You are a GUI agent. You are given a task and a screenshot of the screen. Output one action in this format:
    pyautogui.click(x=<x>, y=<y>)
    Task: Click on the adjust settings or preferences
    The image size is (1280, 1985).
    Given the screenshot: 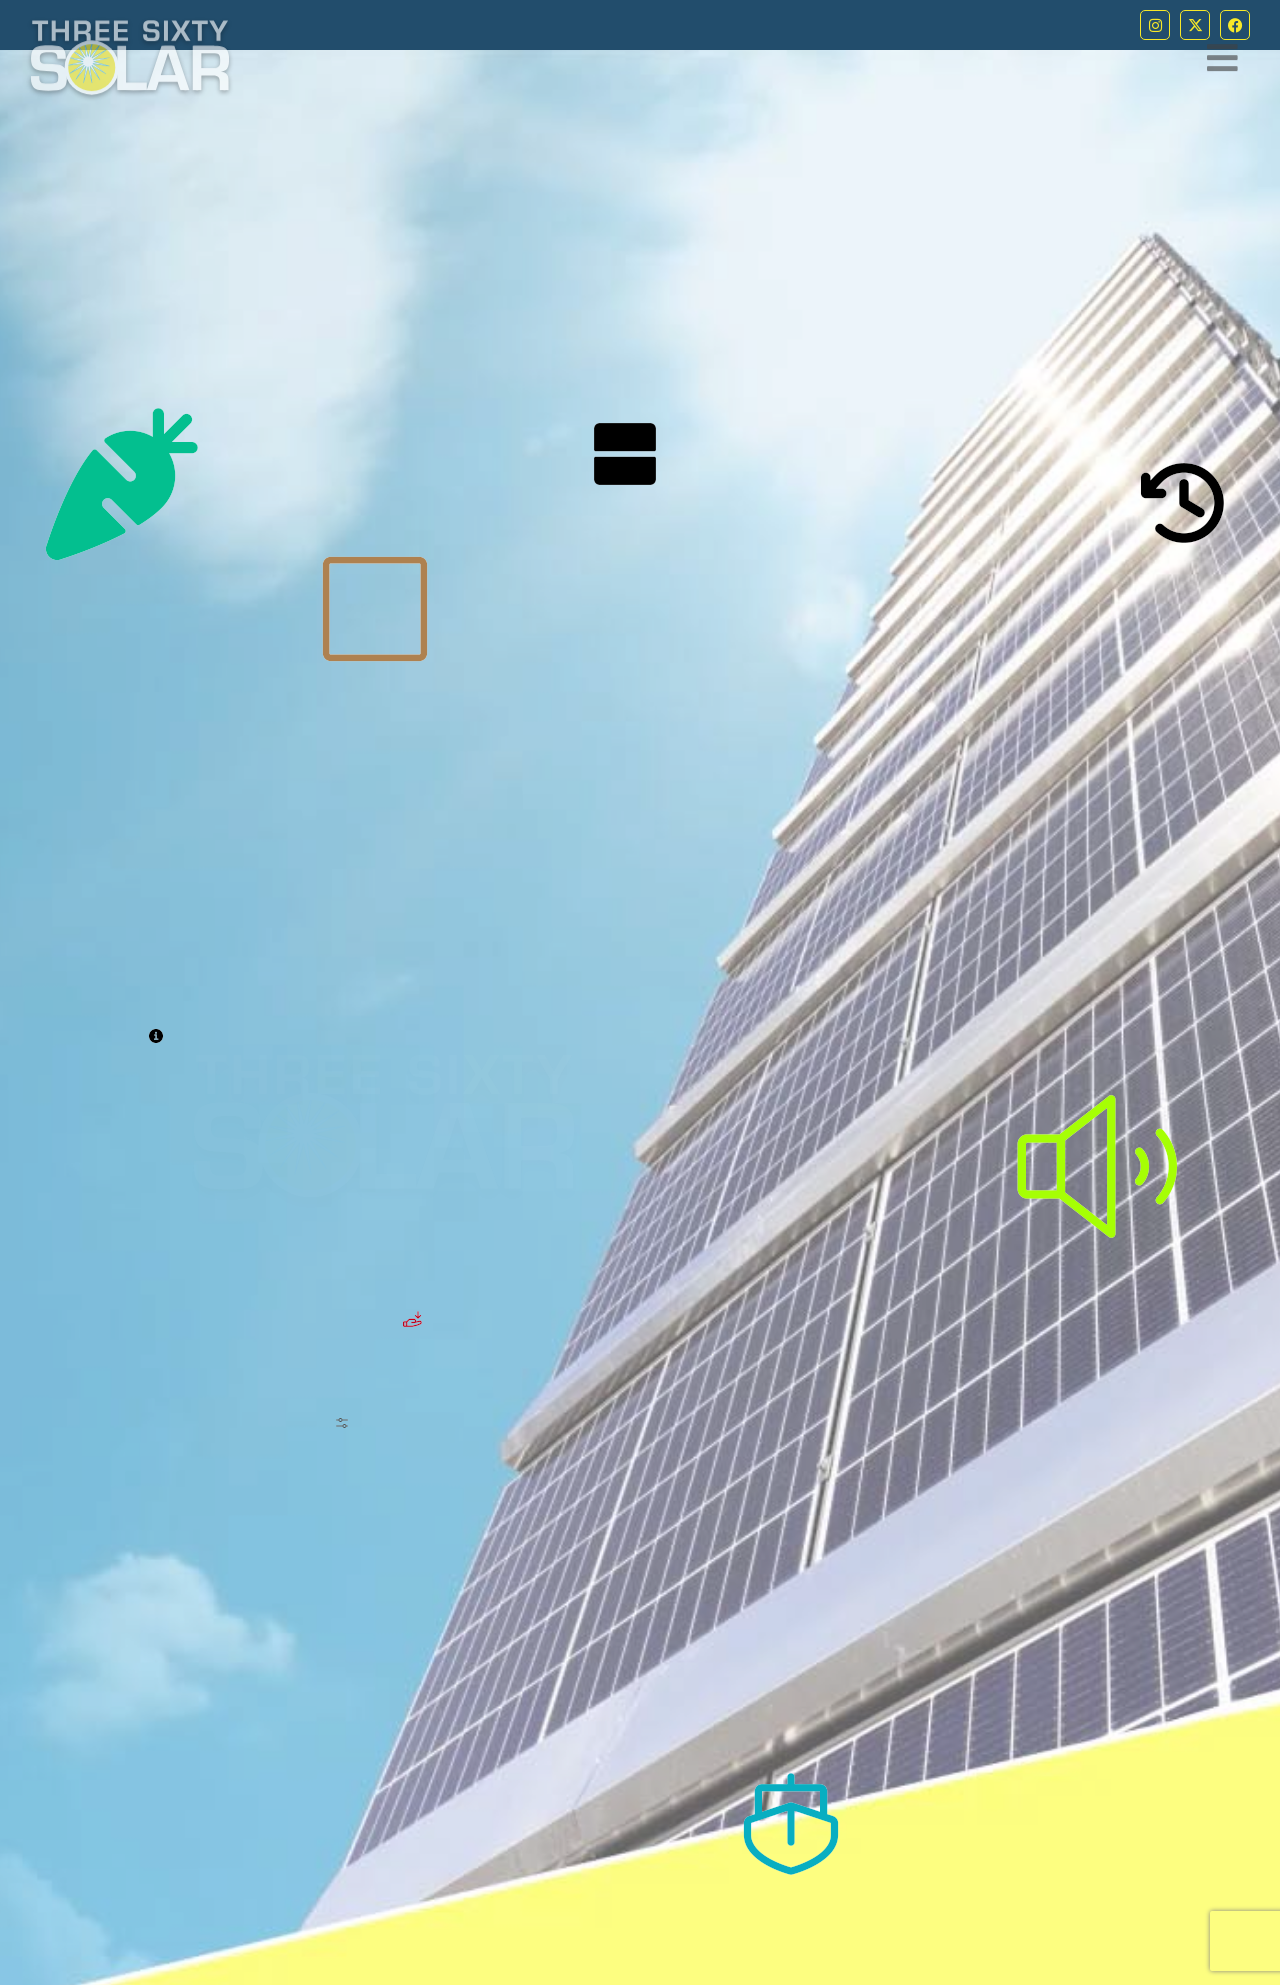 What is the action you would take?
    pyautogui.click(x=342, y=1423)
    